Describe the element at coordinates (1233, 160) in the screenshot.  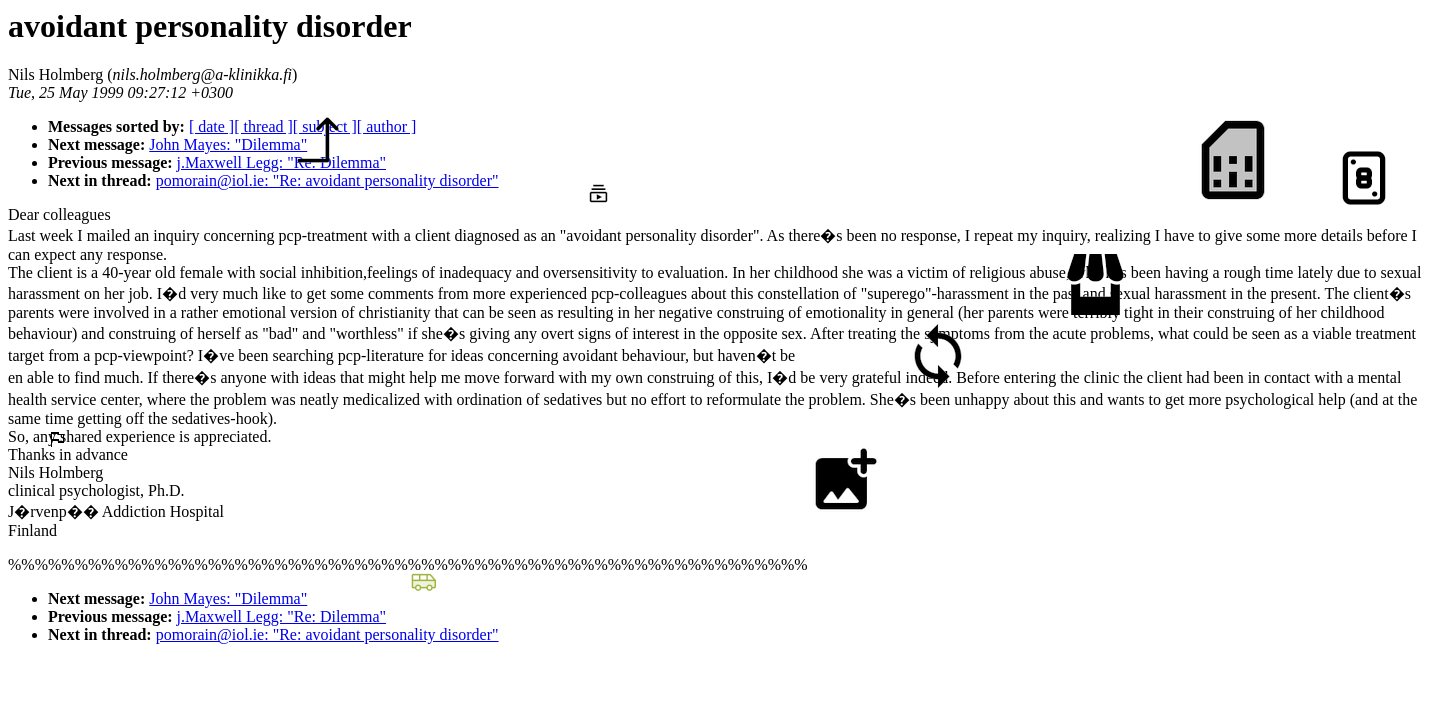
I see `view sim card information` at that location.